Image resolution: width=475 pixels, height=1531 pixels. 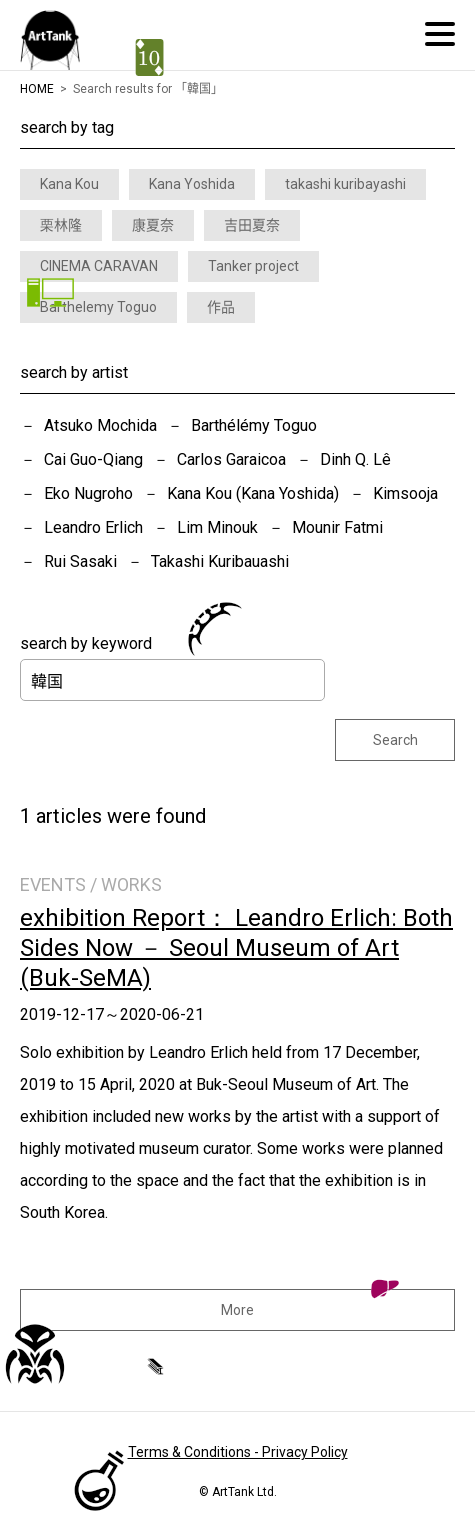 What do you see at coordinates (215, 629) in the screenshot?
I see `select the bat'leth weapon in a game inventory` at bounding box center [215, 629].